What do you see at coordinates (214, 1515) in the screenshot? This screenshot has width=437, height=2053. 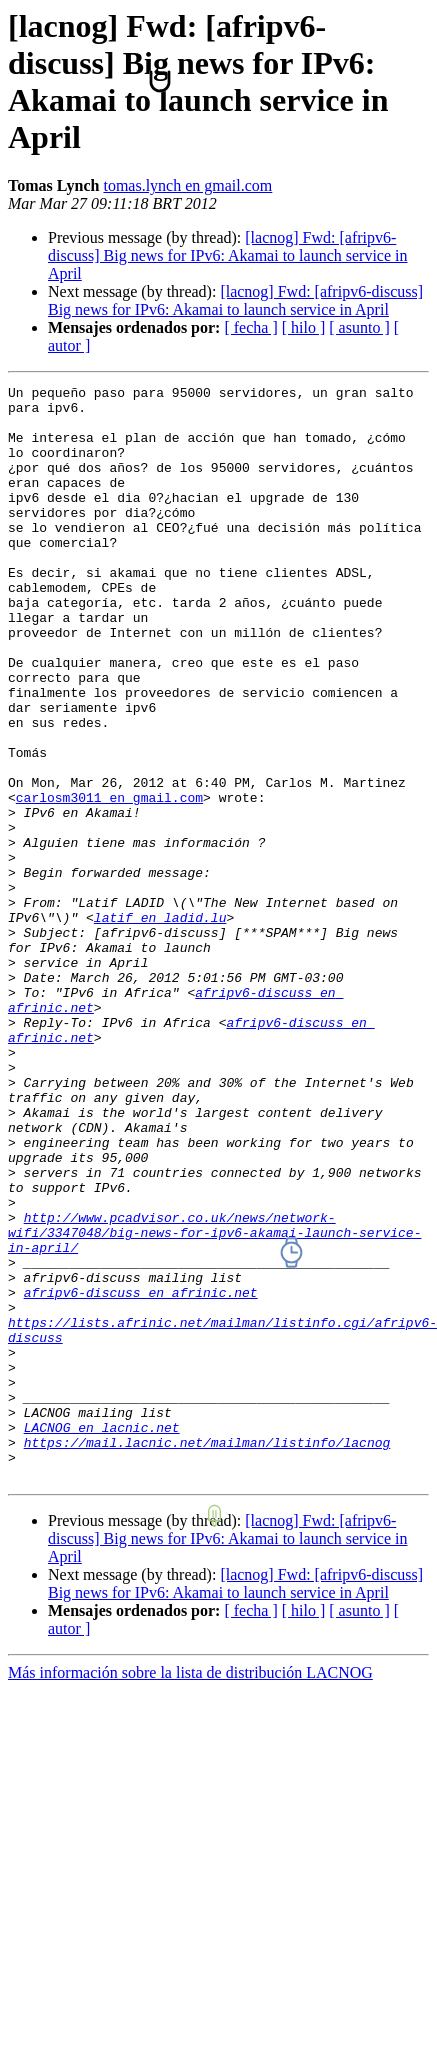 I see `browse frozen treats or dessert options` at bounding box center [214, 1515].